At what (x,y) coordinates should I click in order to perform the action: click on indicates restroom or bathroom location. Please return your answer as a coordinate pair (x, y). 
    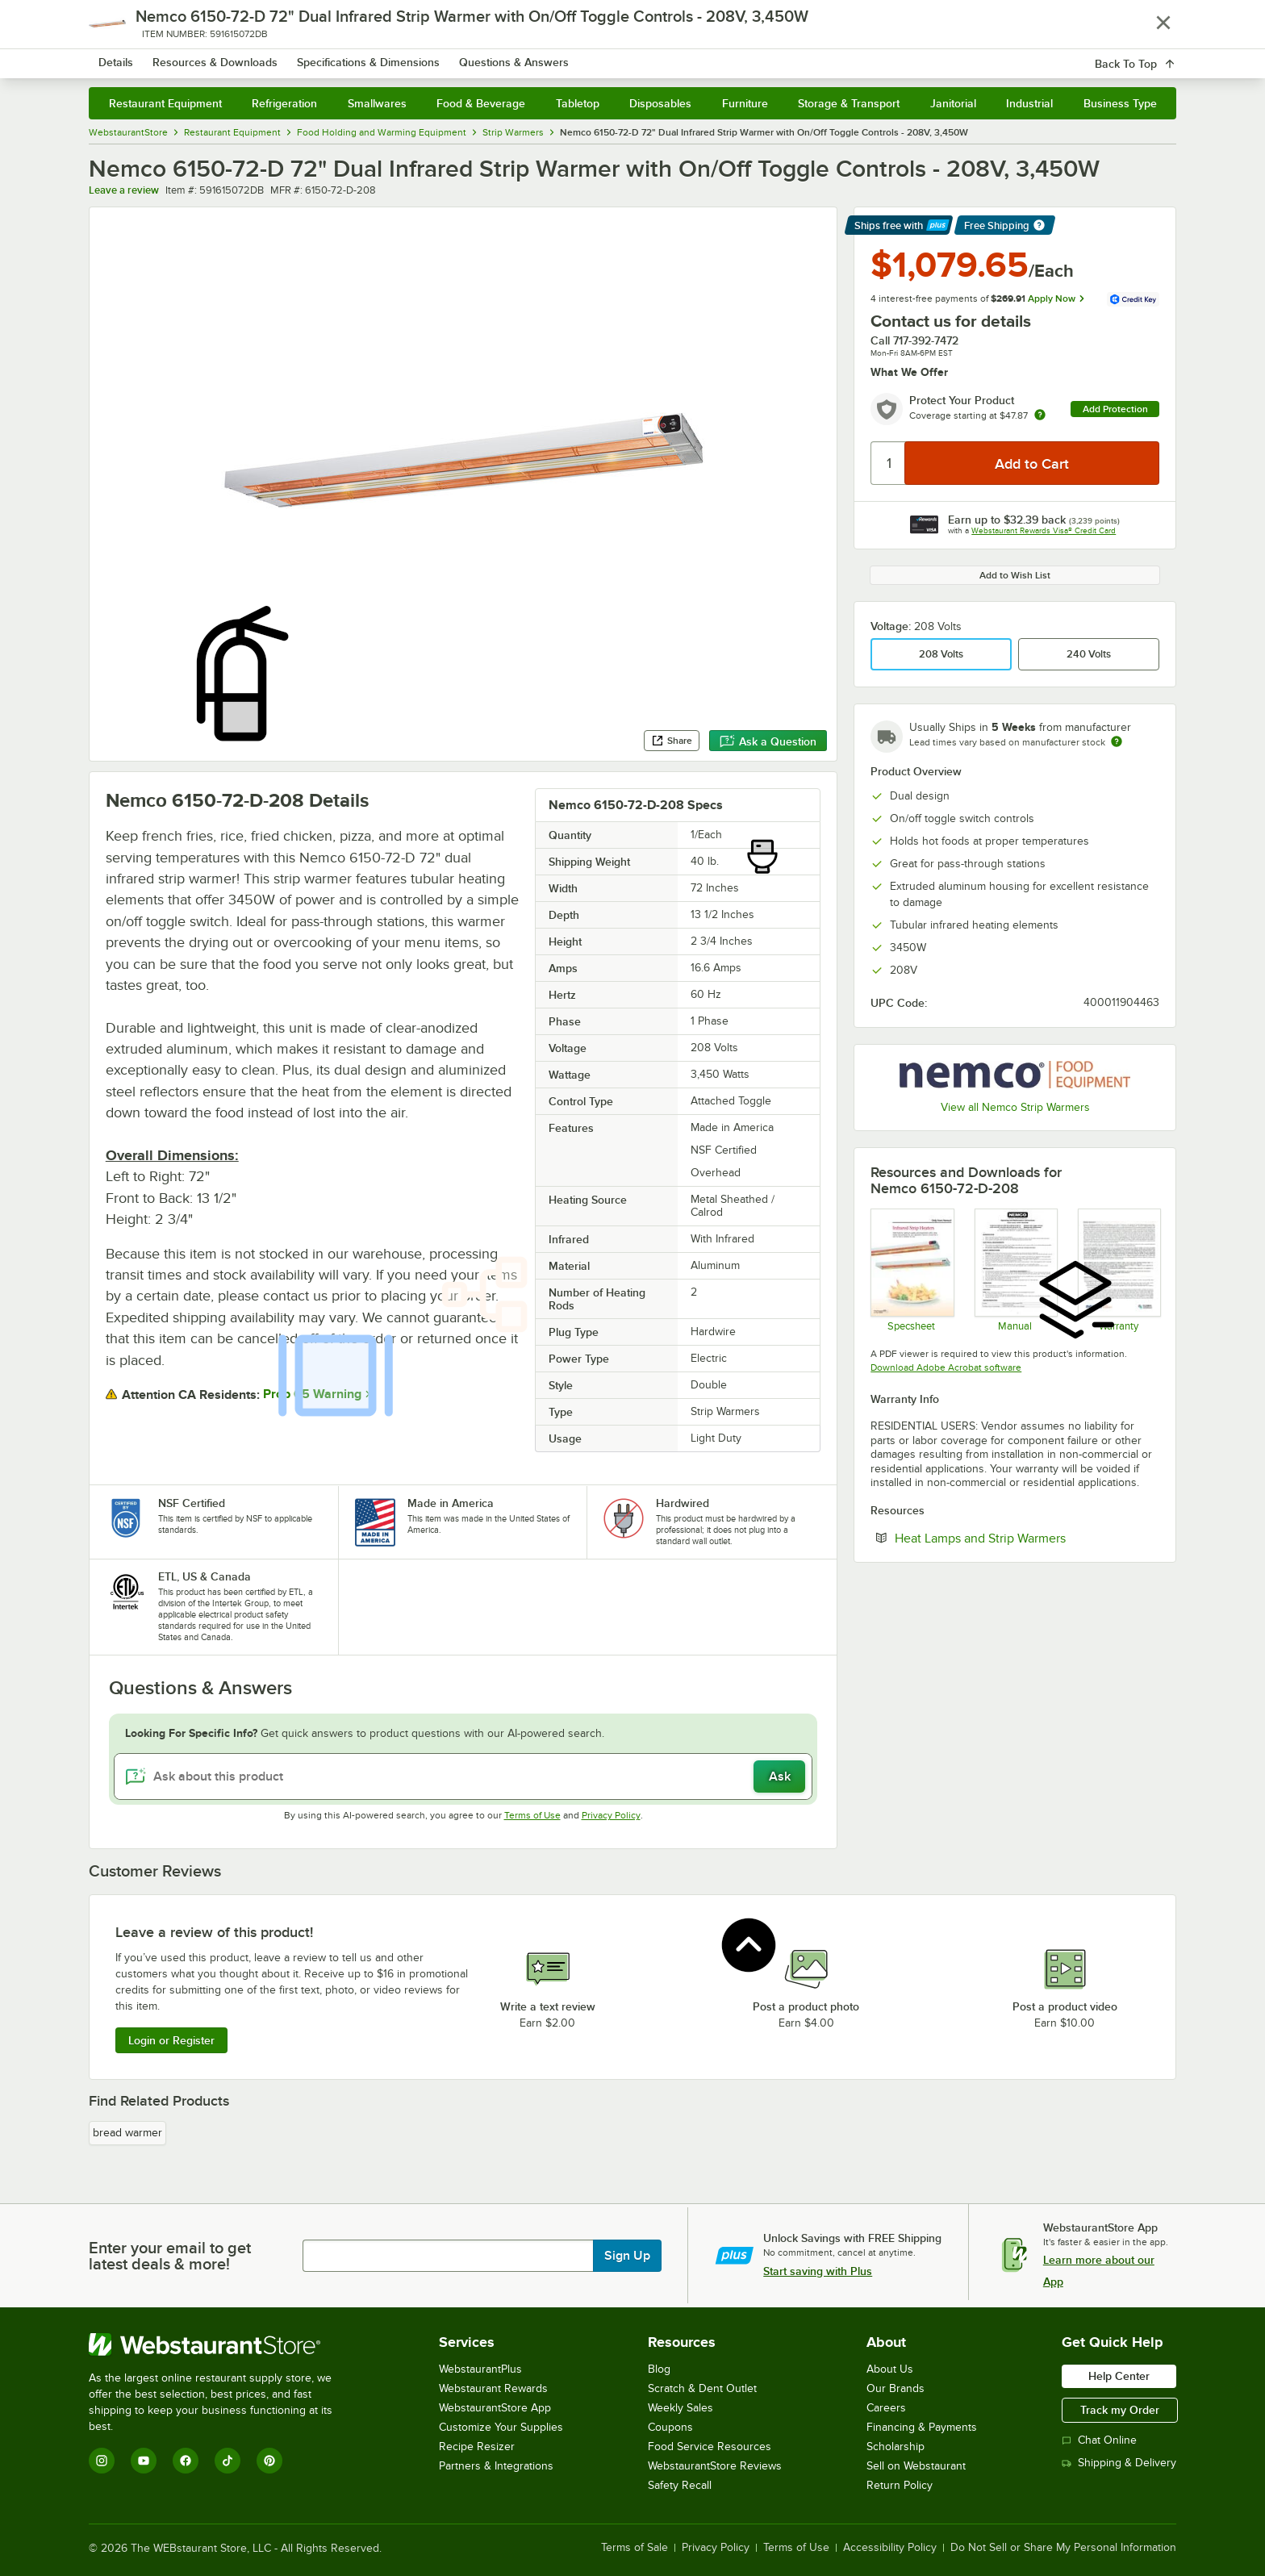
    Looking at the image, I should click on (762, 856).